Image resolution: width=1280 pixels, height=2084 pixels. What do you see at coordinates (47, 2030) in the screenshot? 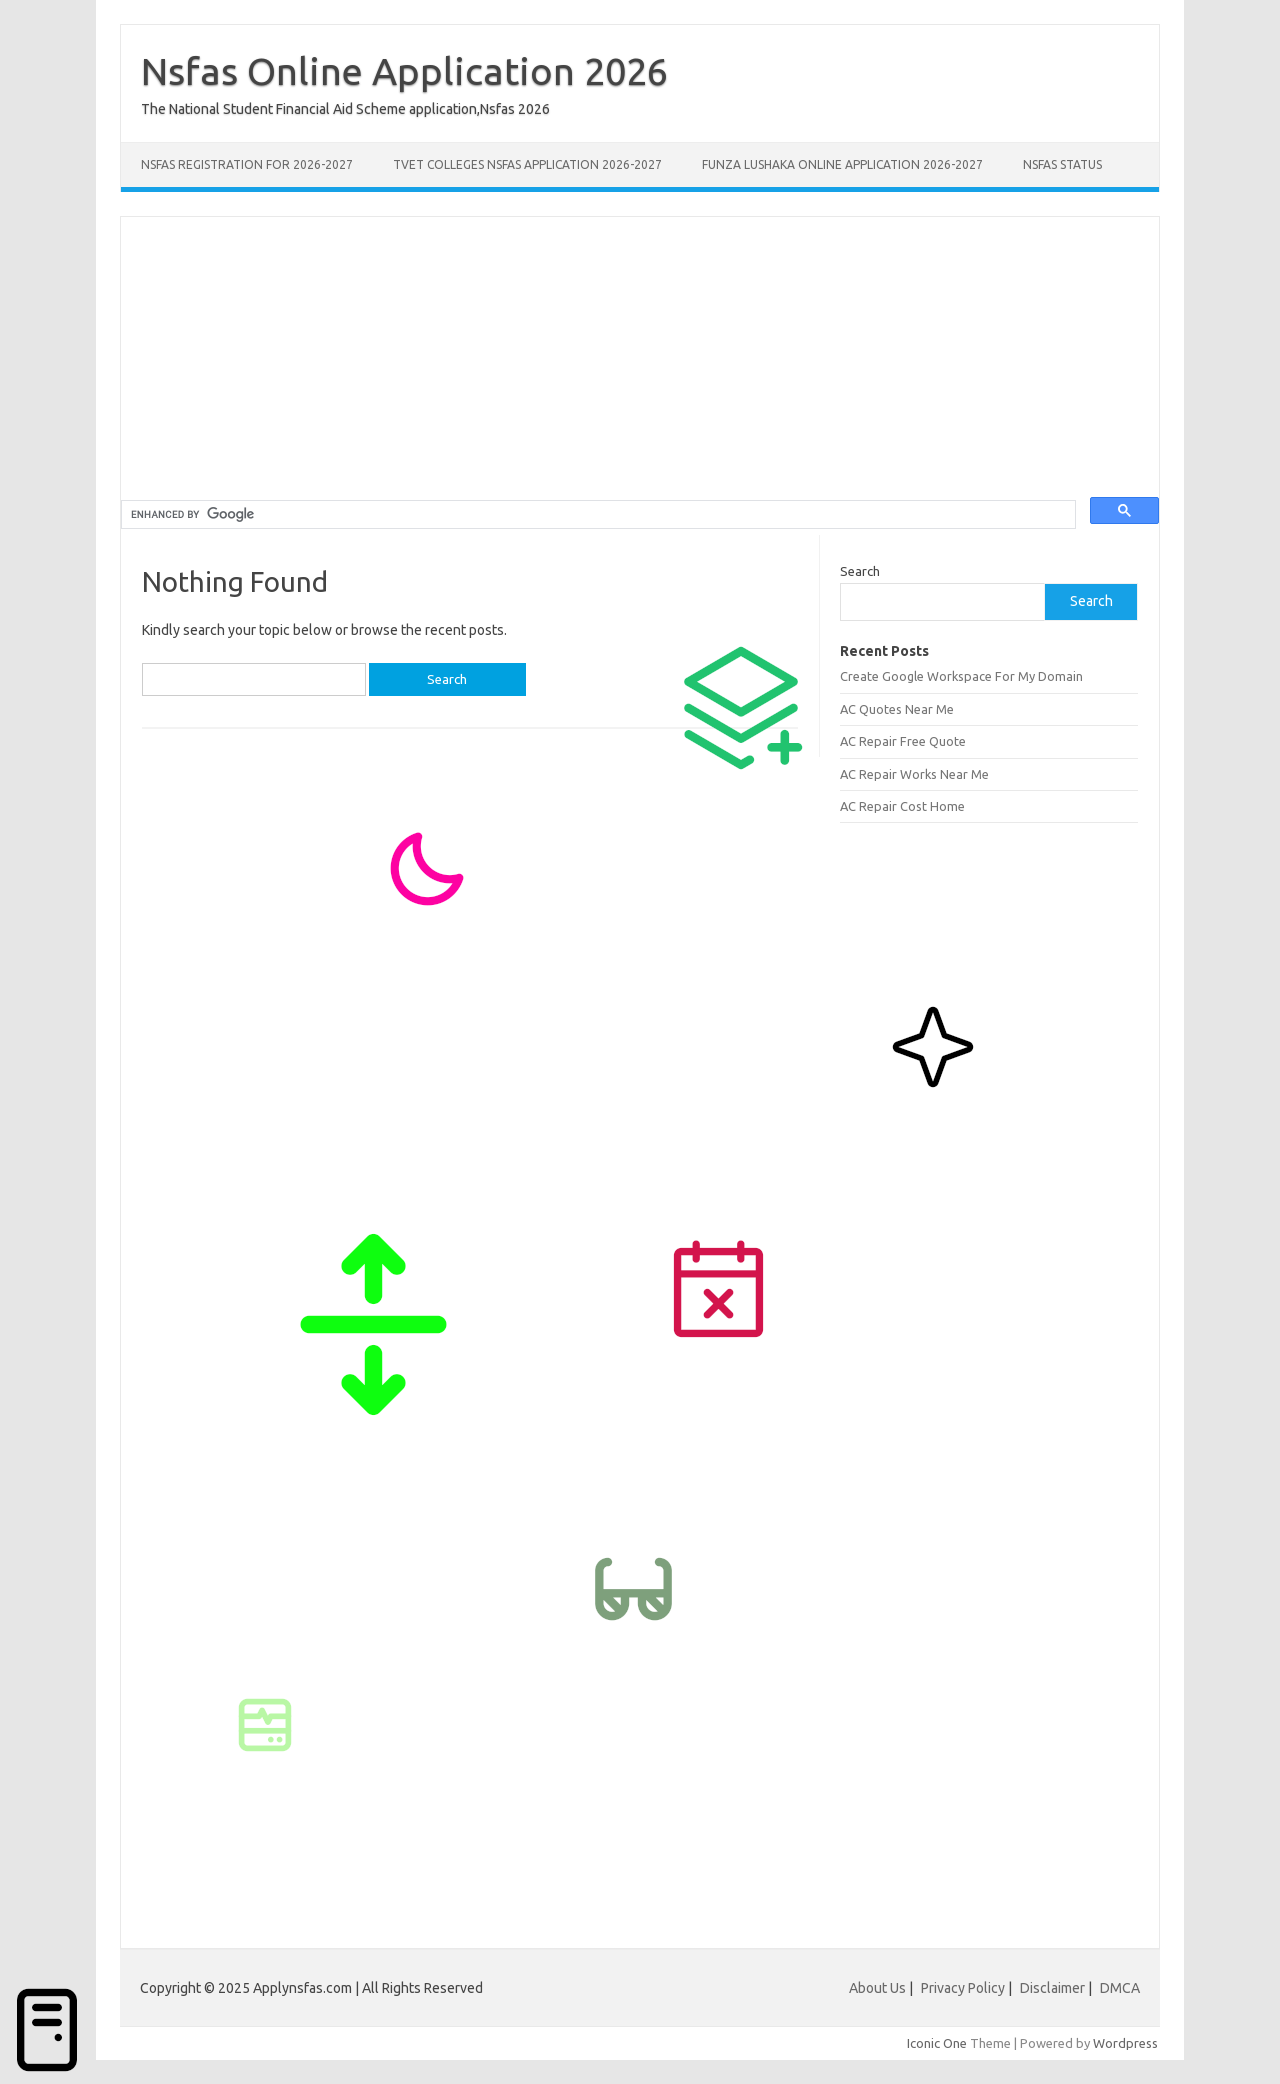
I see `access computer or desktop settings` at bounding box center [47, 2030].